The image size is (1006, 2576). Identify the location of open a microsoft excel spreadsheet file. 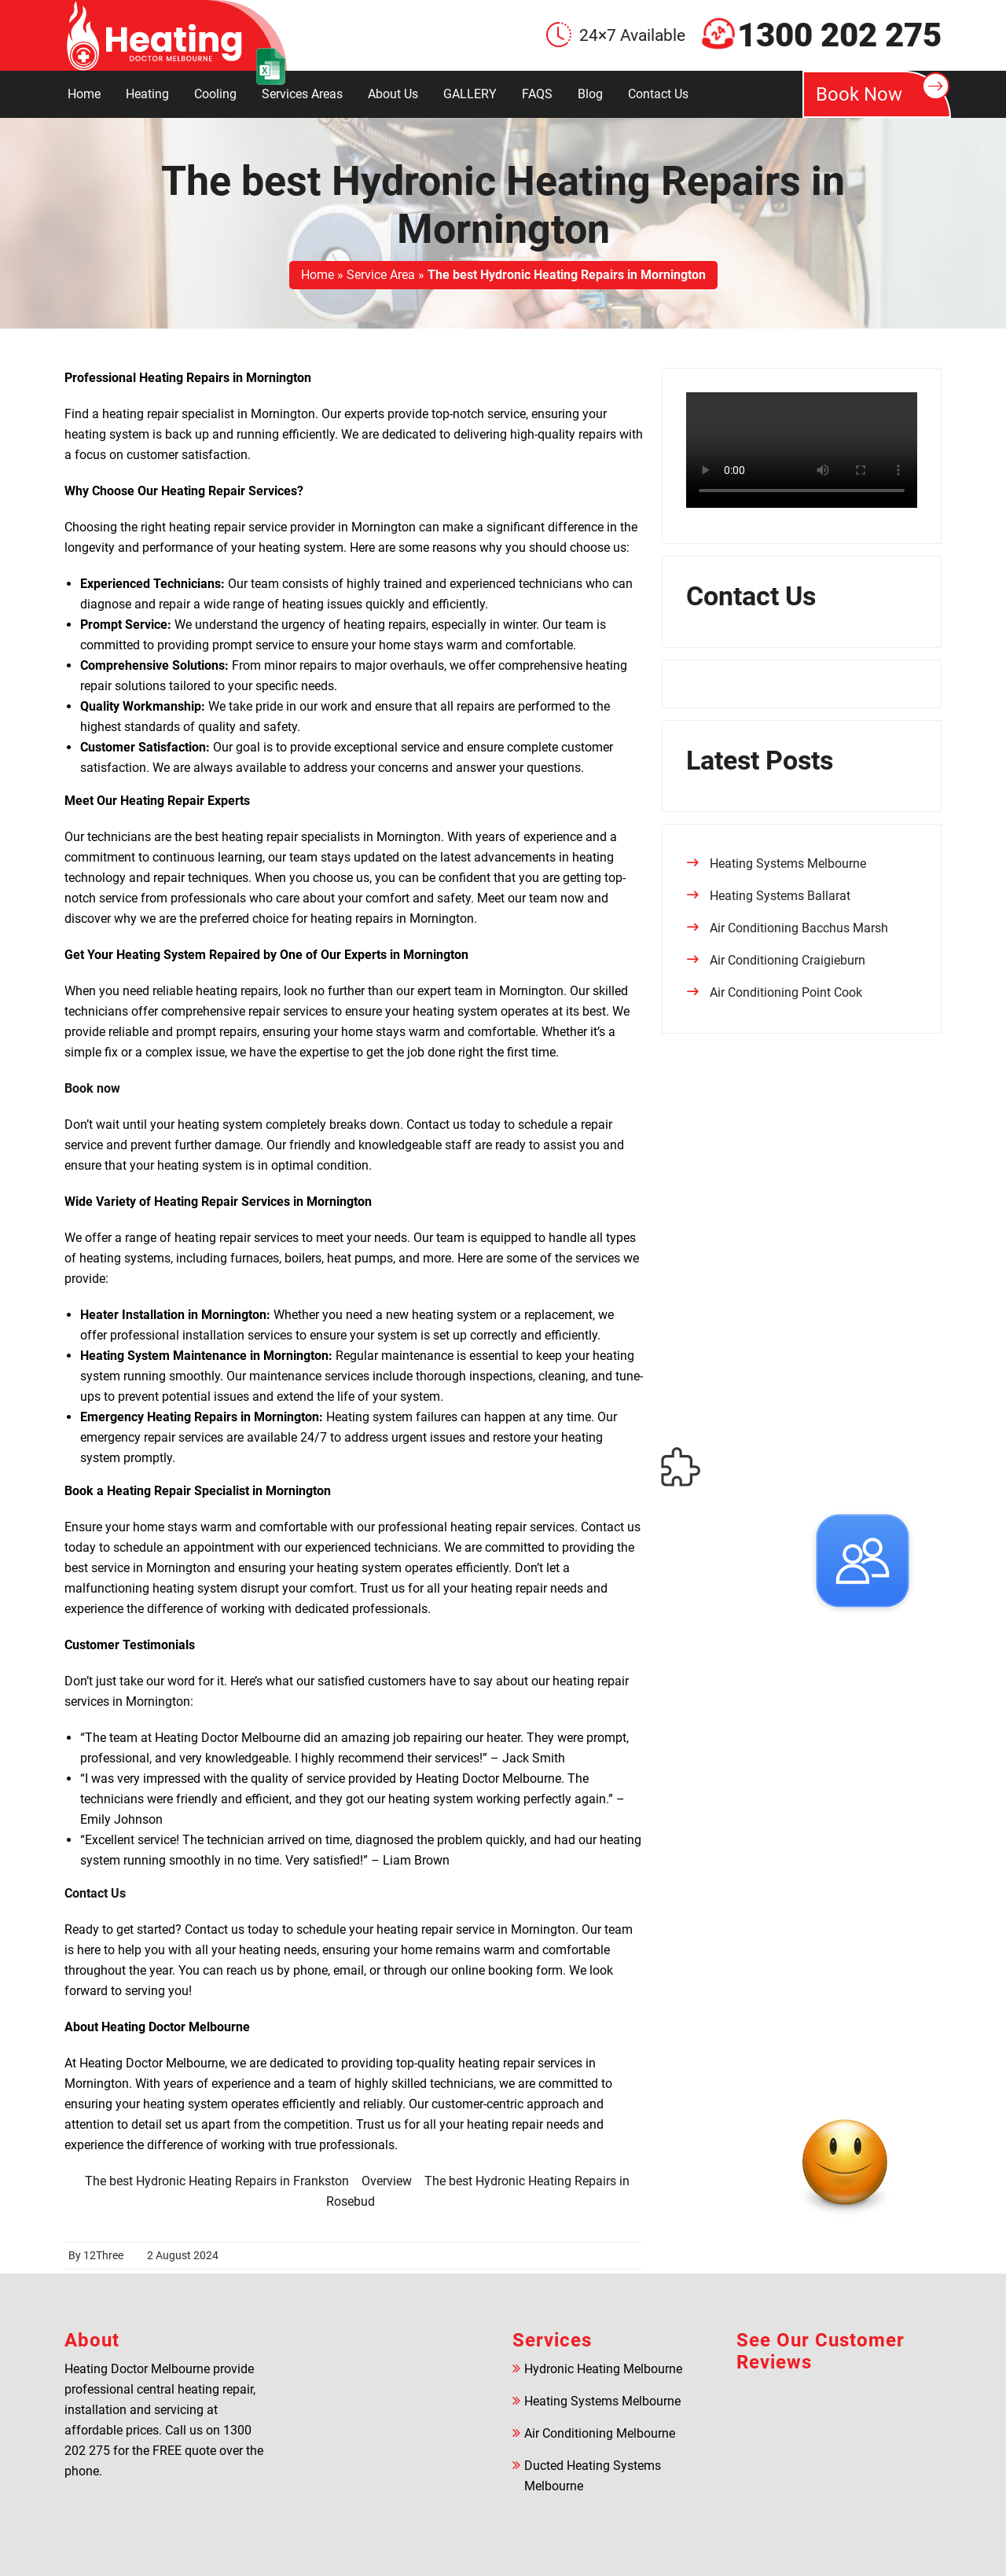
(270, 66).